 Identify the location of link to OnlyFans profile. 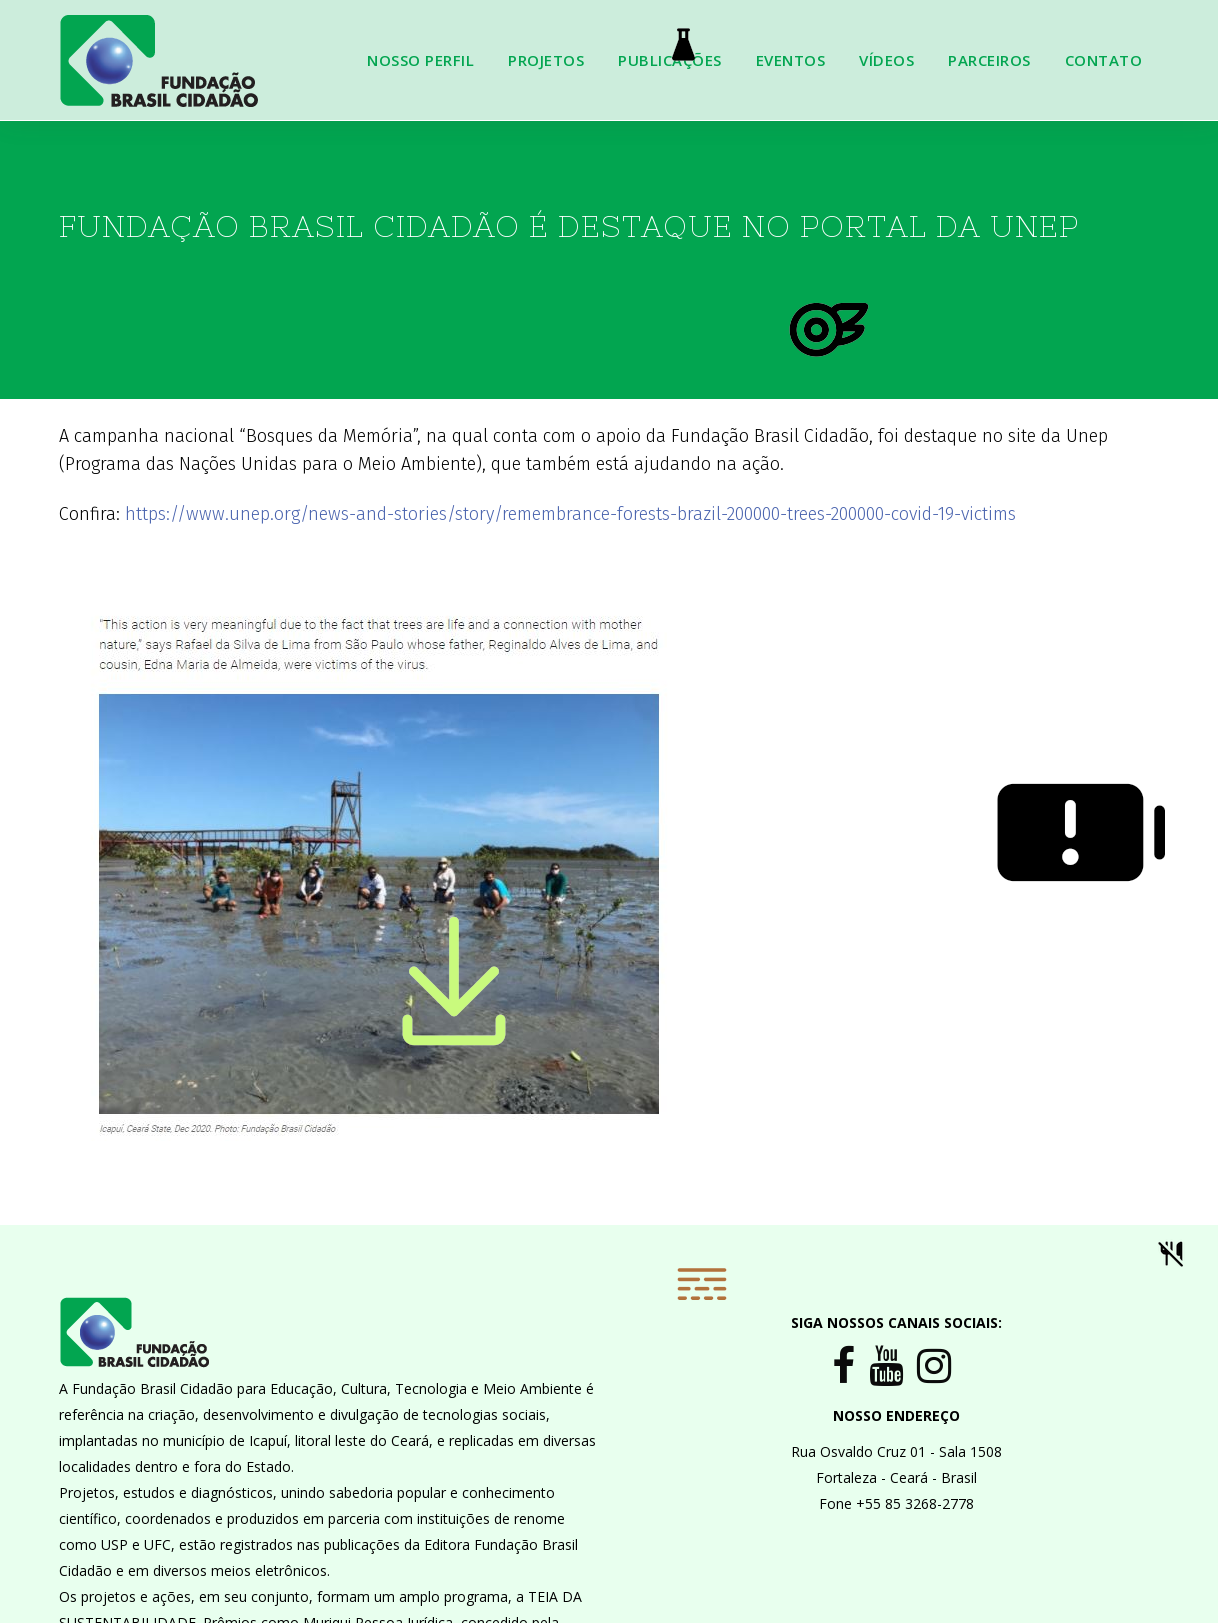
(829, 328).